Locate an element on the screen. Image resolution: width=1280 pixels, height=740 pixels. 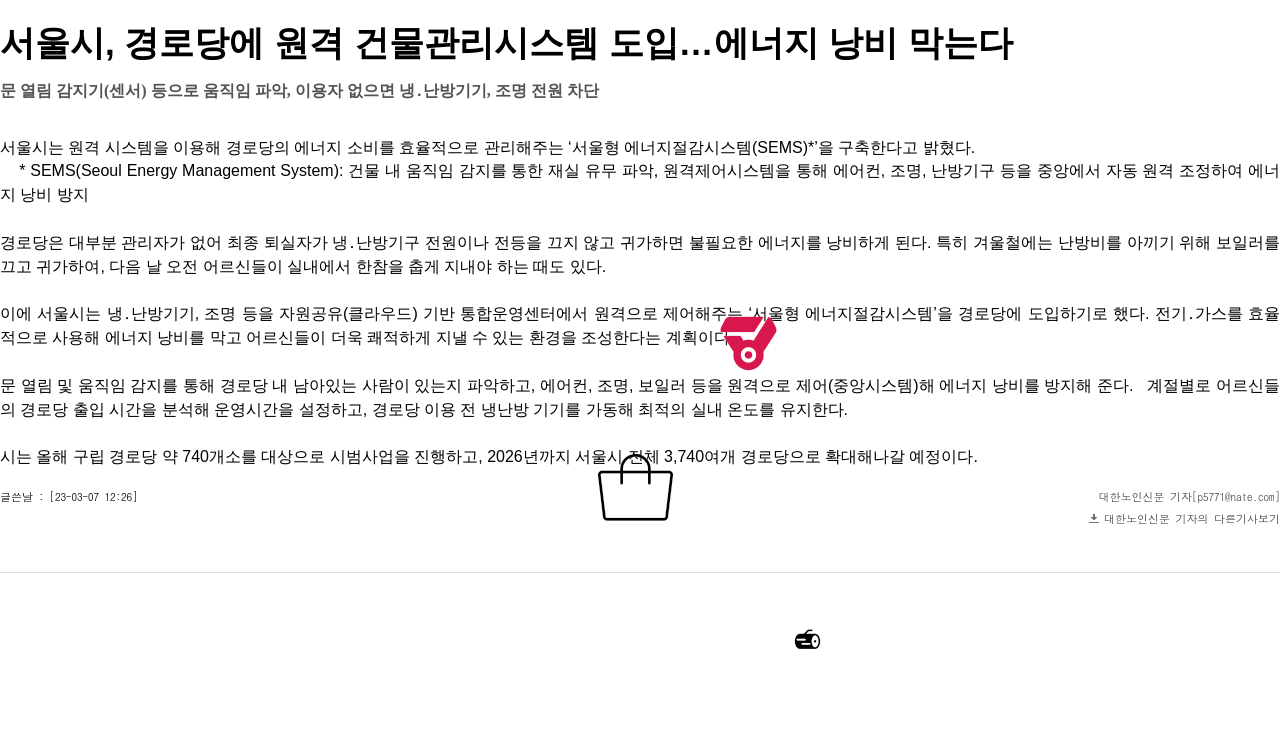
view system logs or activity history is located at coordinates (807, 640).